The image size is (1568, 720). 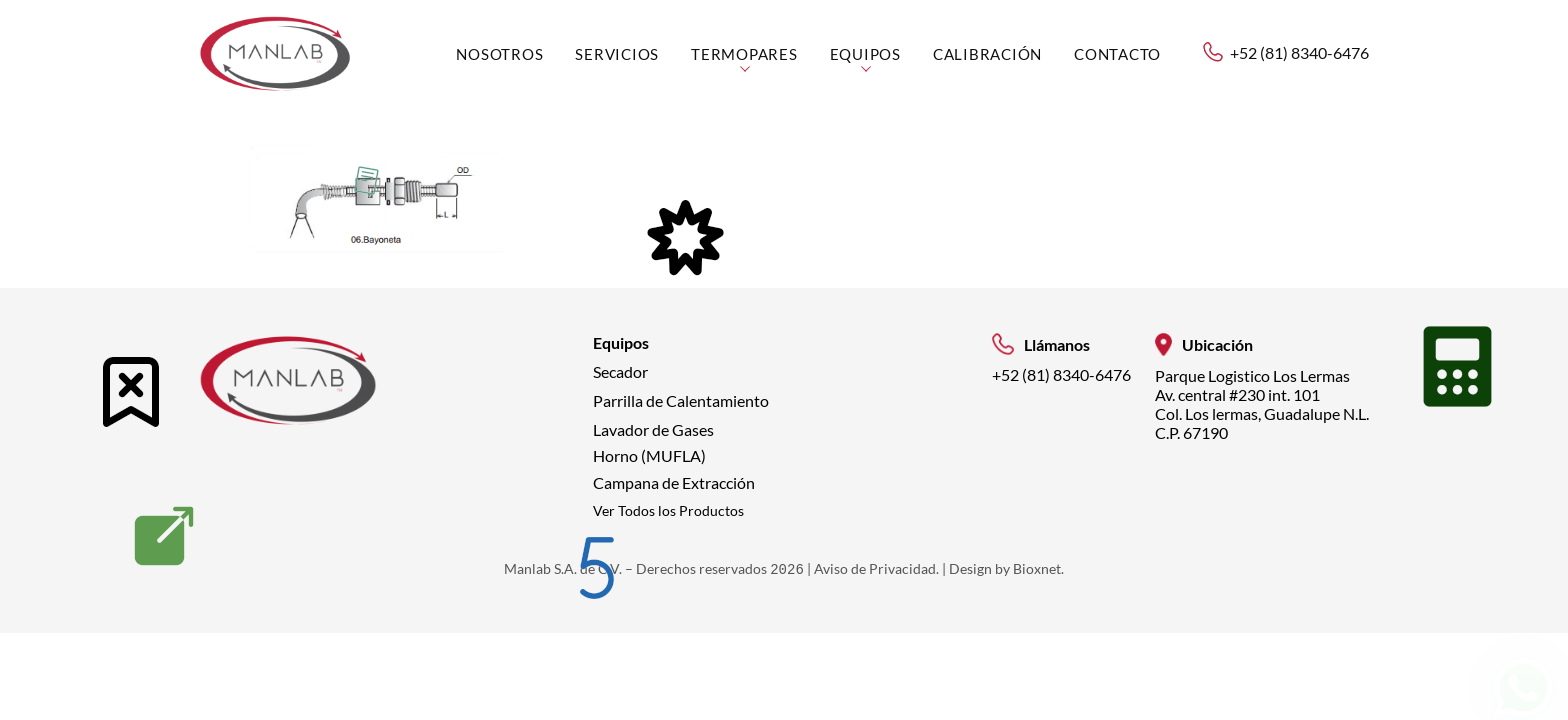 What do you see at coordinates (366, 180) in the screenshot?
I see `view your resume or CV` at bounding box center [366, 180].